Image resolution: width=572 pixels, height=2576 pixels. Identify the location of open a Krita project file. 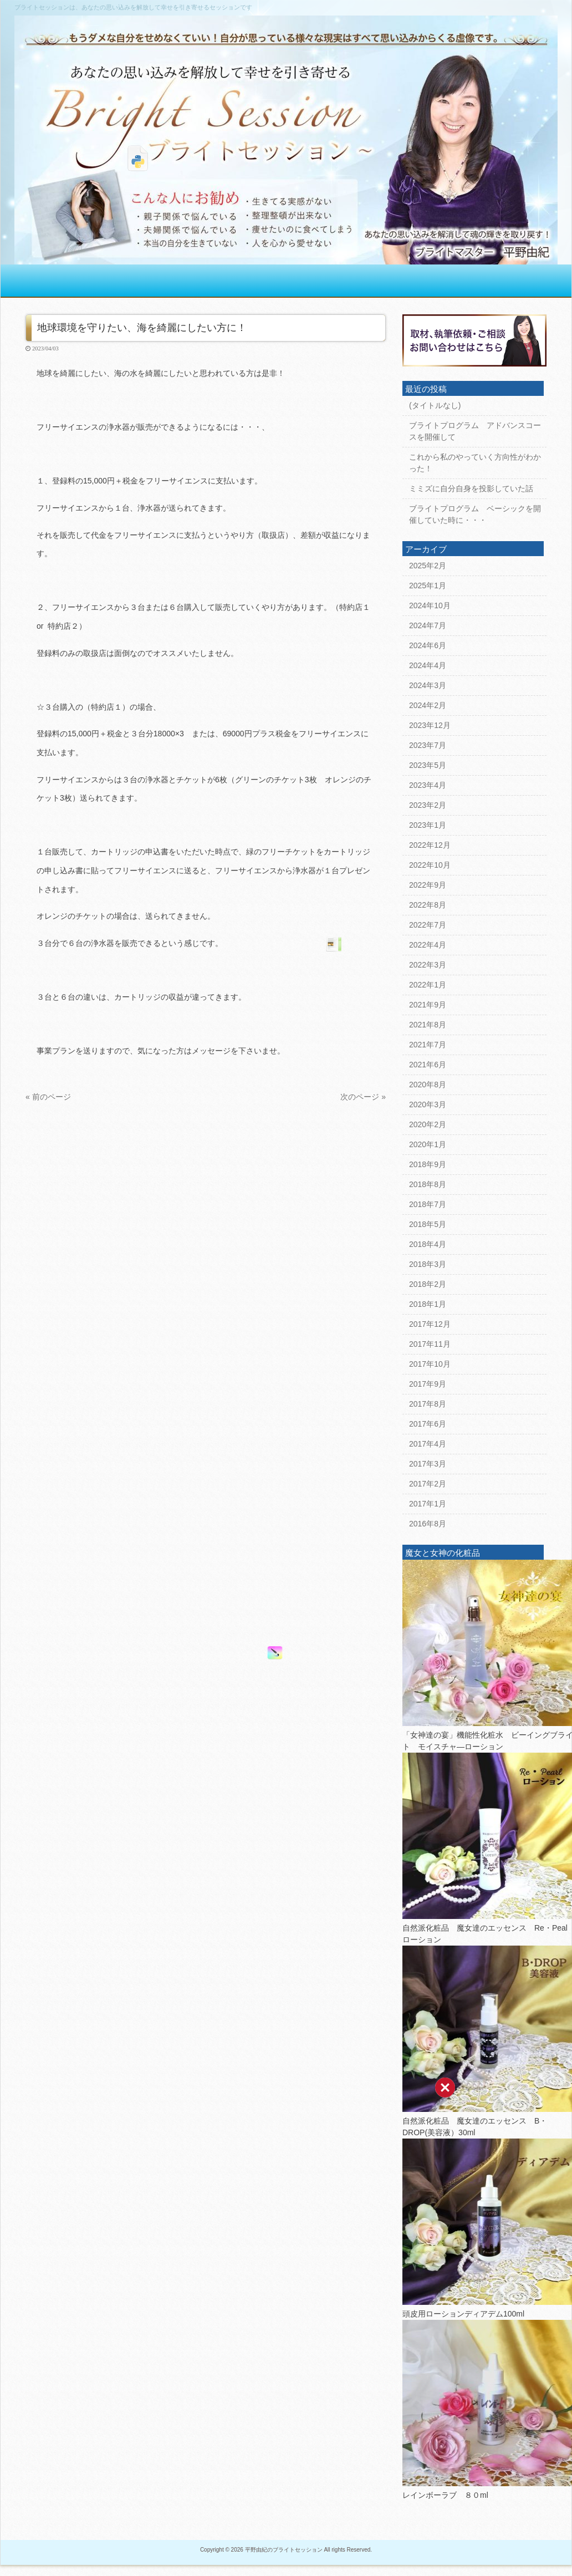
(275, 1652).